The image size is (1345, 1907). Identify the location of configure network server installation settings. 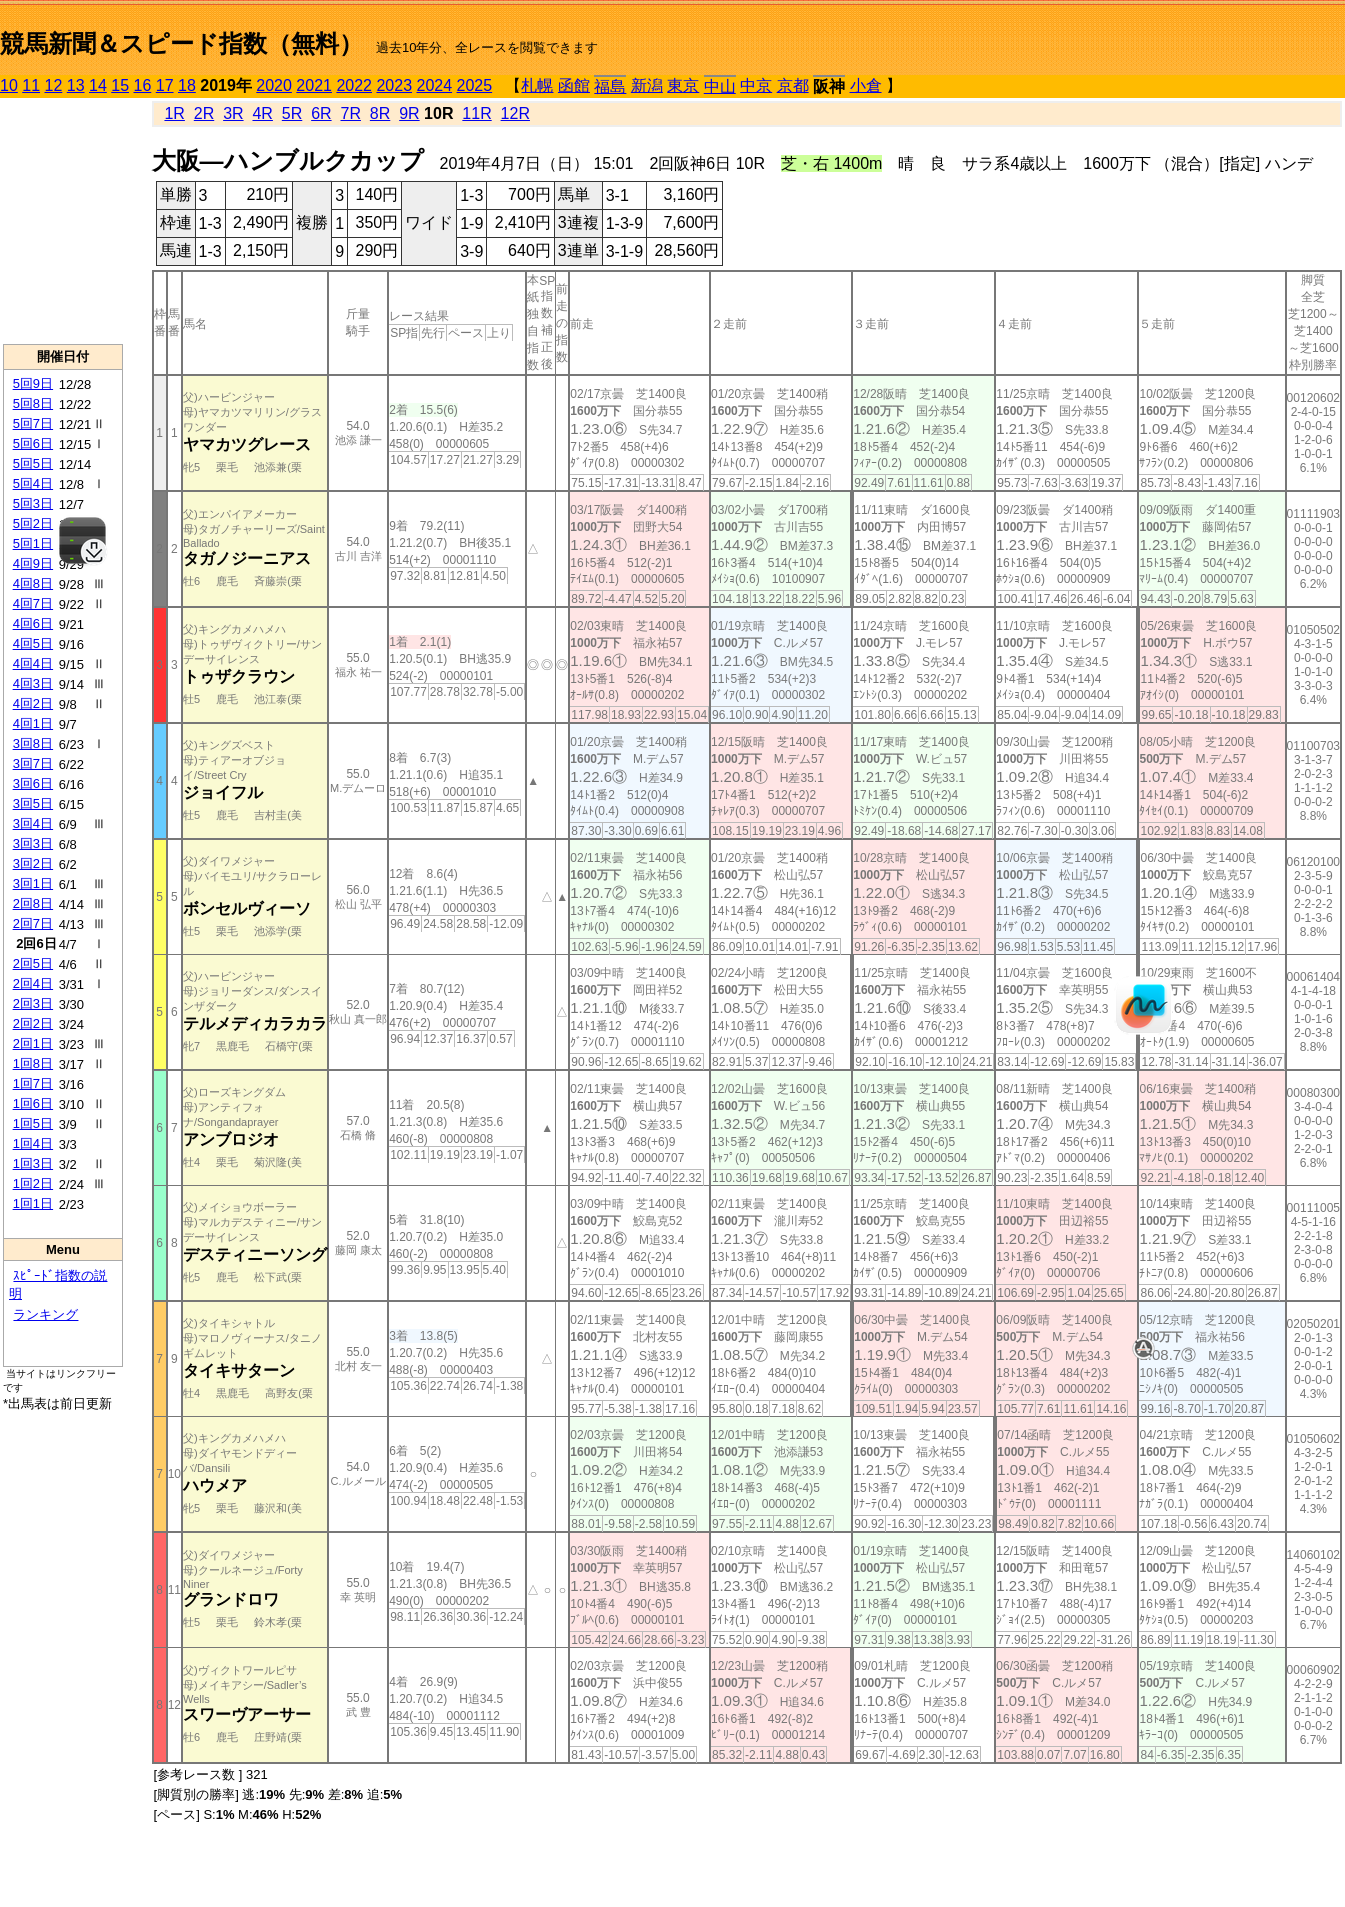
(82, 540).